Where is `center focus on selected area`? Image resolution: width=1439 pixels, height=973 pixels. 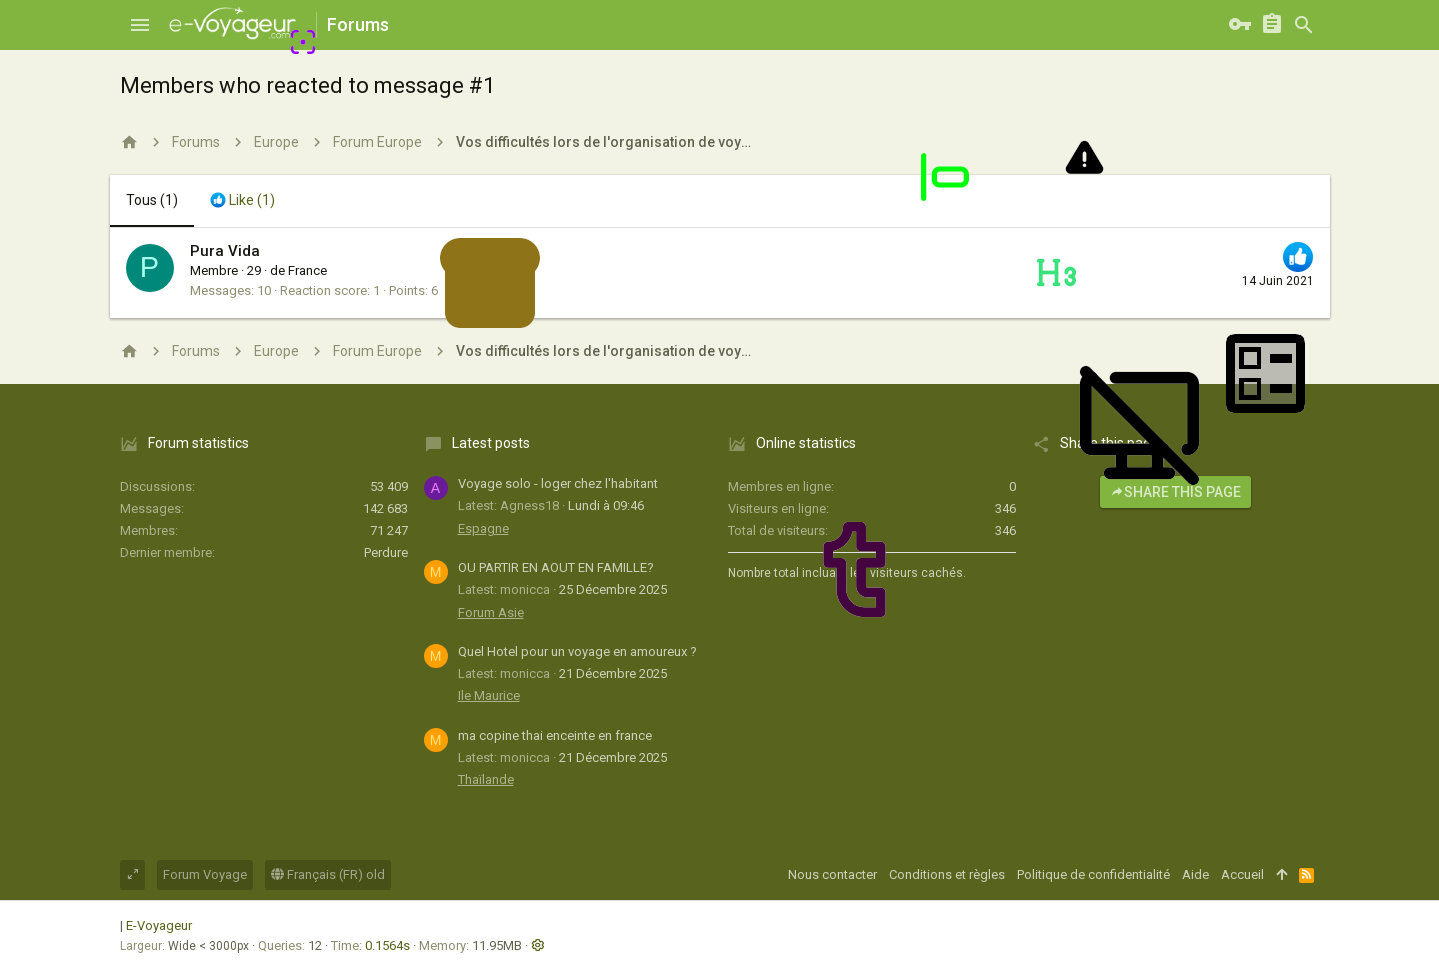
center focus on selected area is located at coordinates (303, 42).